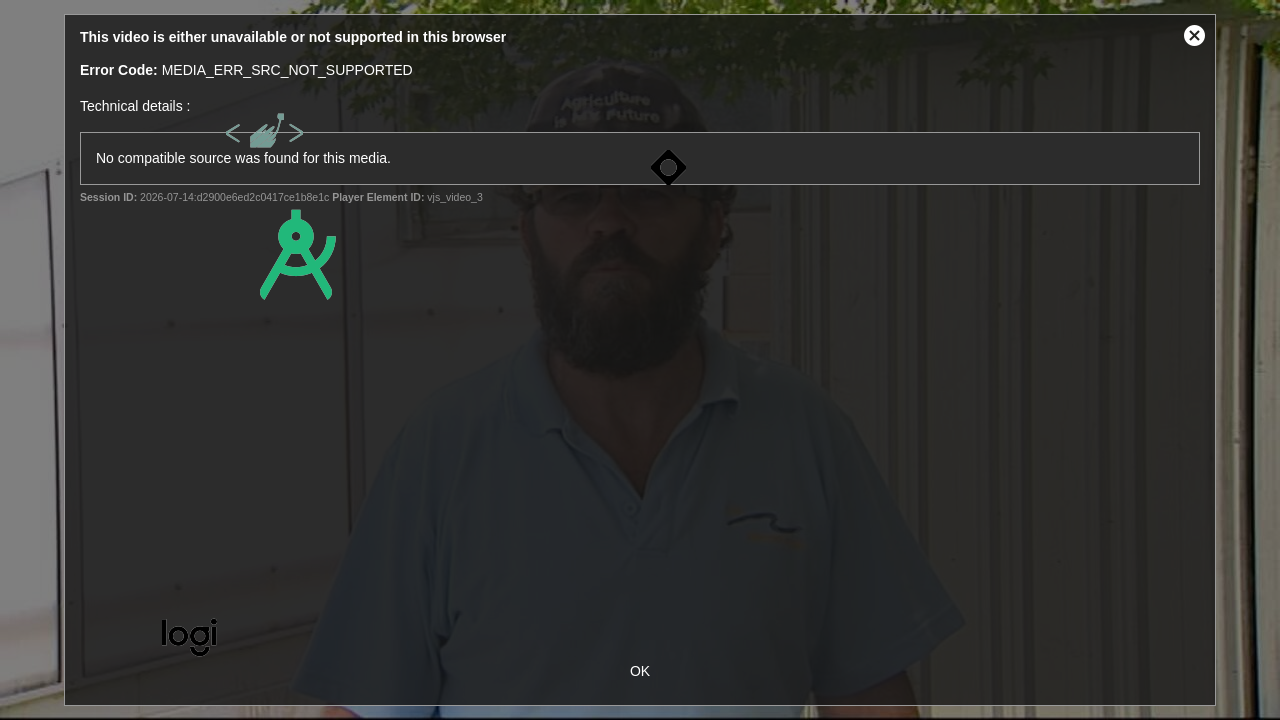 The image size is (1280, 720). What do you see at coordinates (264, 130) in the screenshot?
I see `styled-components library logo` at bounding box center [264, 130].